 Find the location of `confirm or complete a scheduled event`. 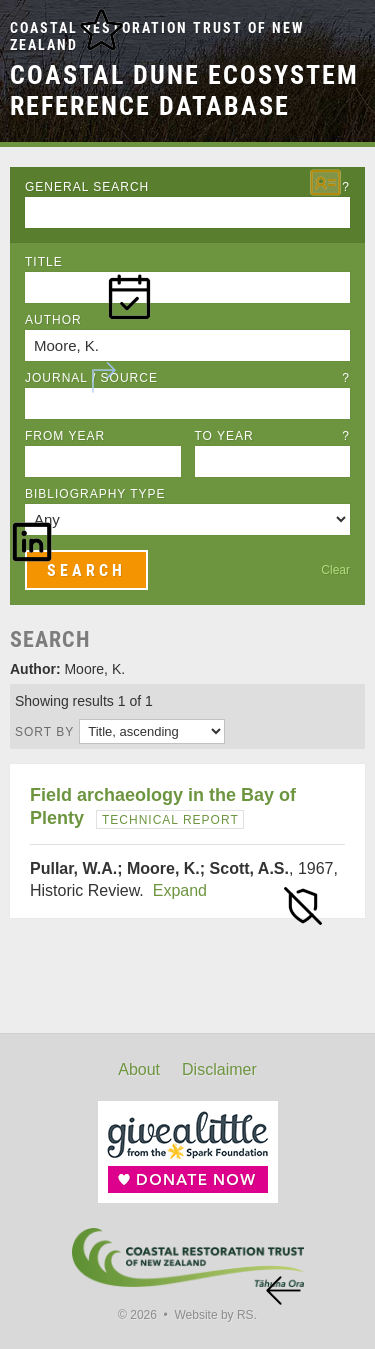

confirm or complete a scheduled event is located at coordinates (129, 298).